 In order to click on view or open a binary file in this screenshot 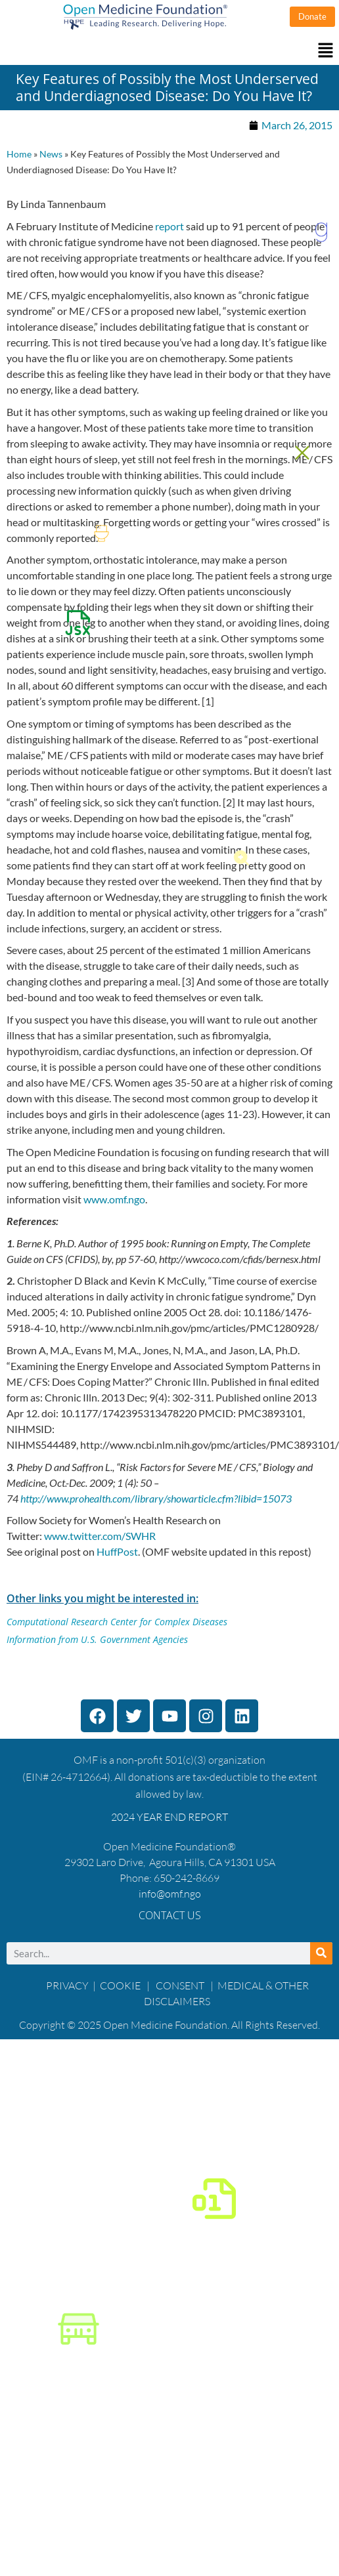, I will do `click(214, 2200)`.